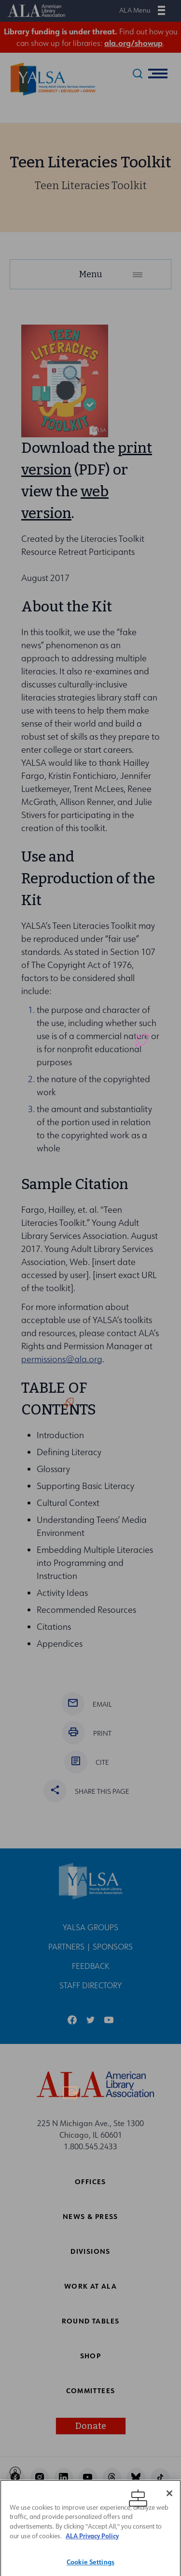  What do you see at coordinates (69, 1402) in the screenshot?
I see `indicates seafood or fish-related content` at bounding box center [69, 1402].